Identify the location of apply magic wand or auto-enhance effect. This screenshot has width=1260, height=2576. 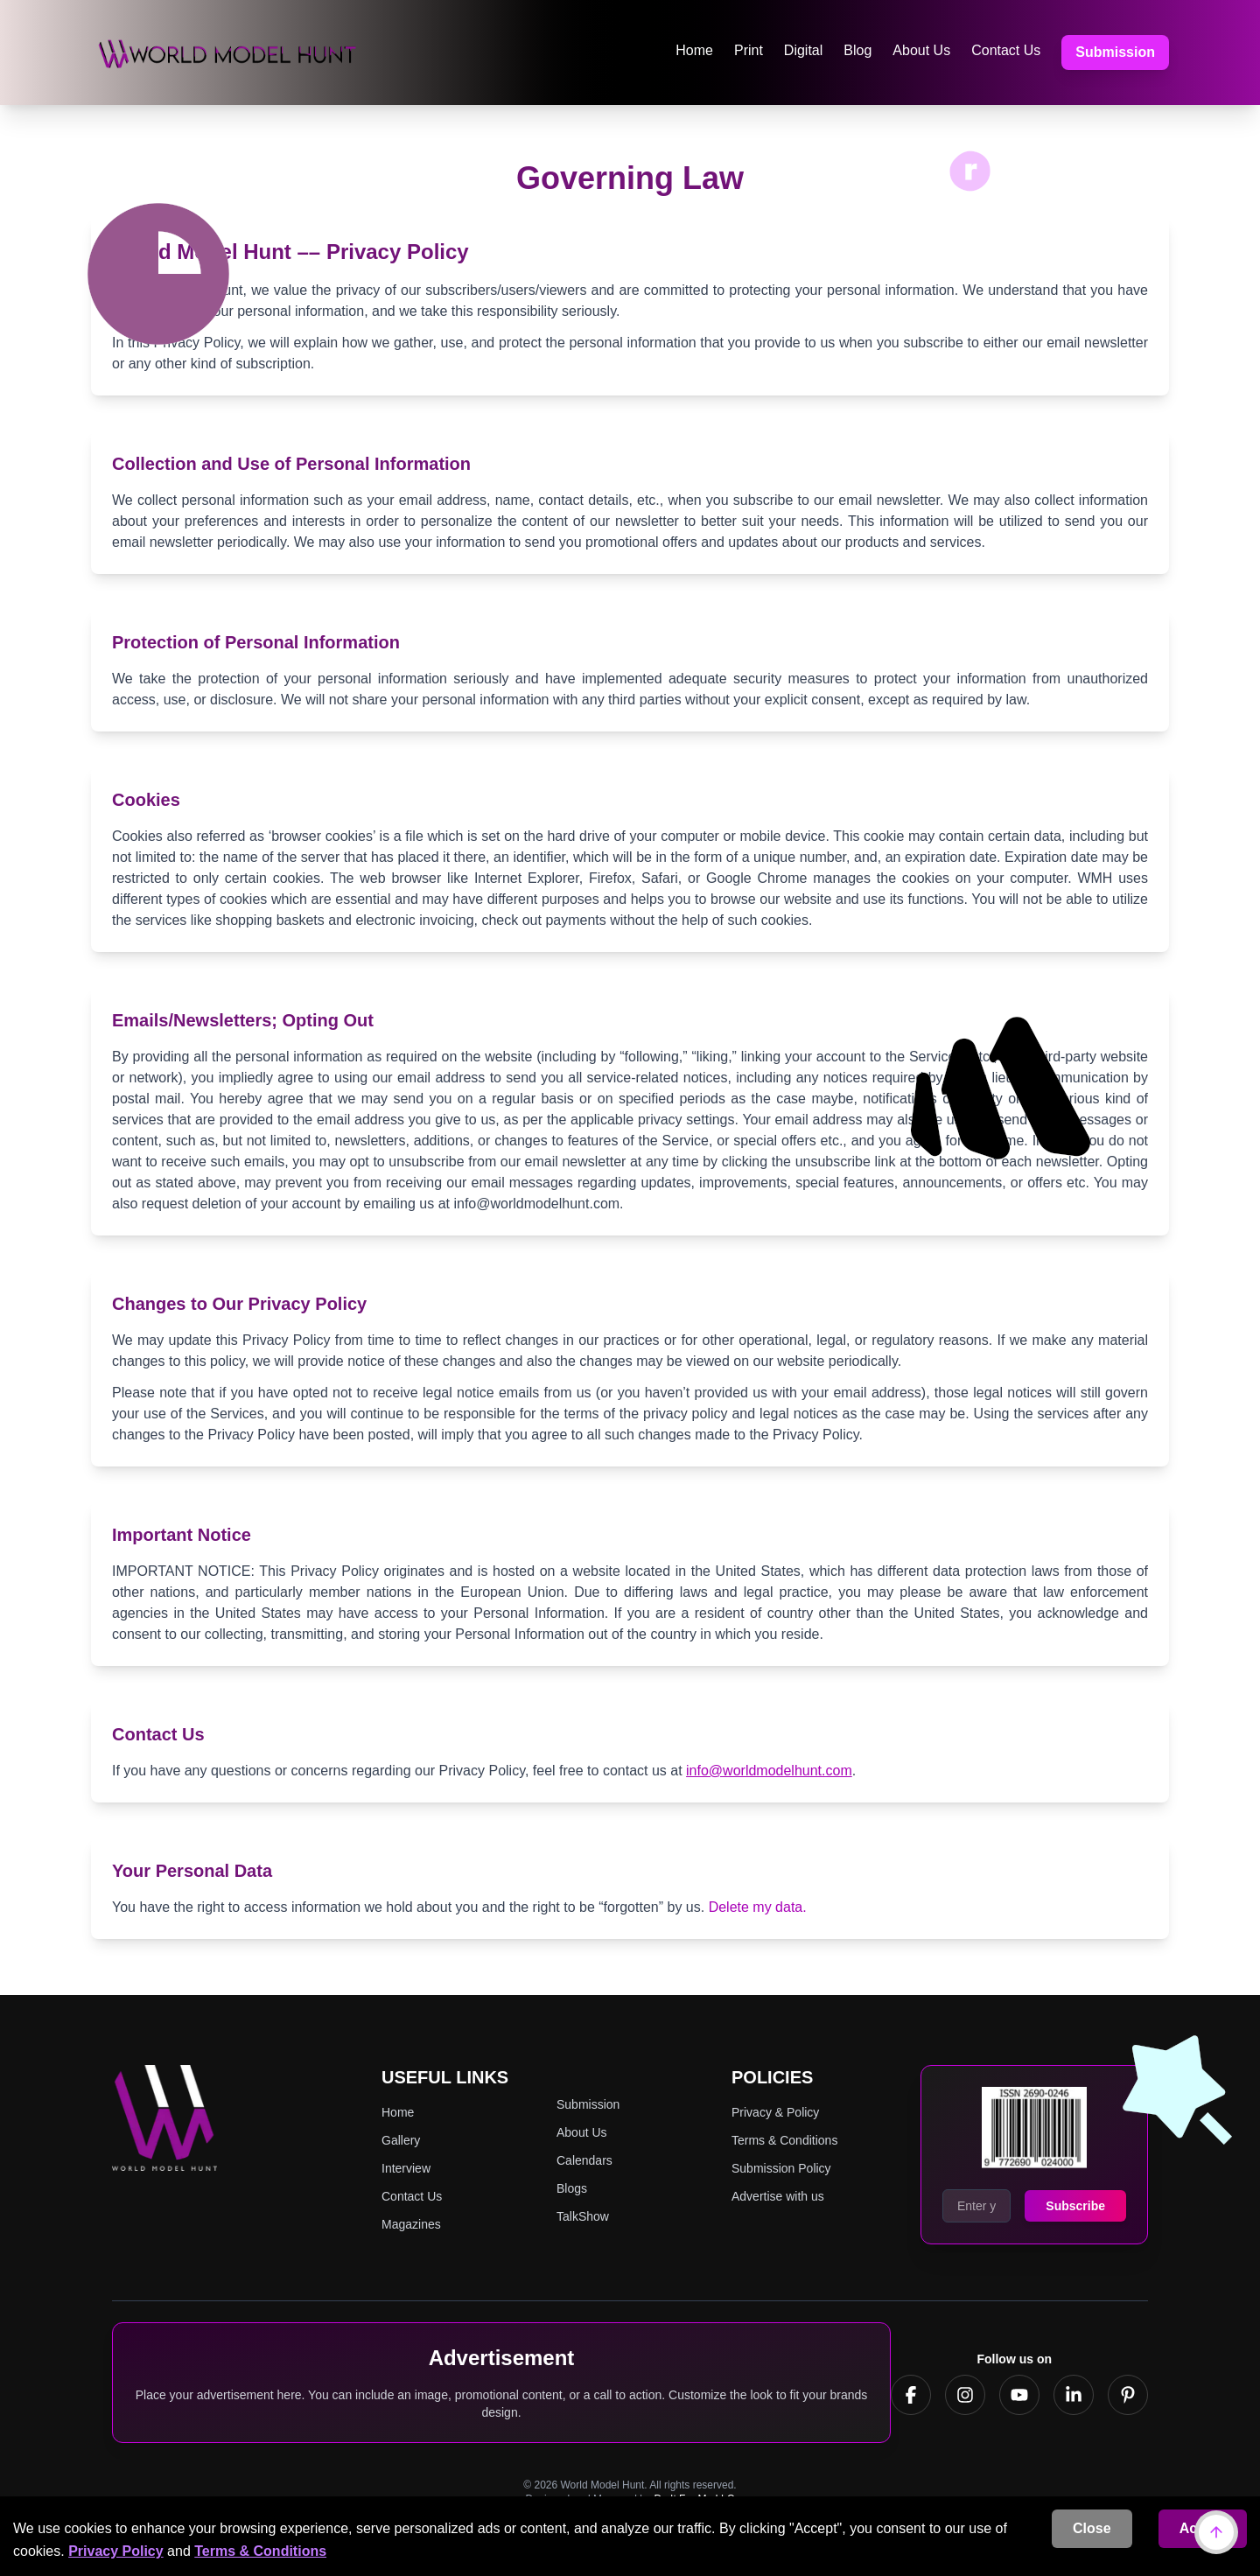
(1177, 2090).